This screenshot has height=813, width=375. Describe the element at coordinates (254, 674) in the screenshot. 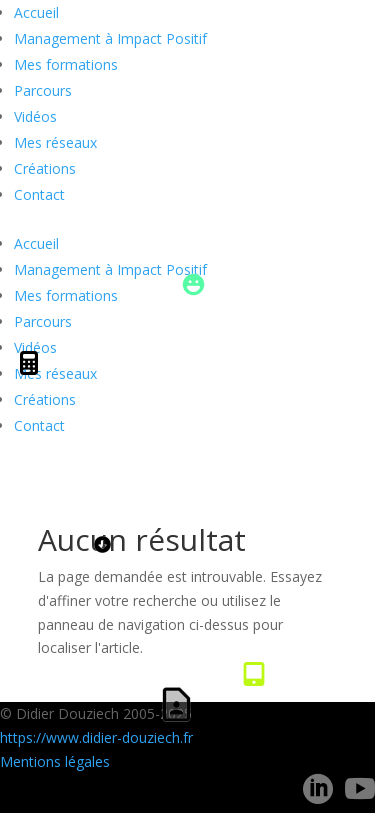

I see `switch to tablet view or layout` at that location.